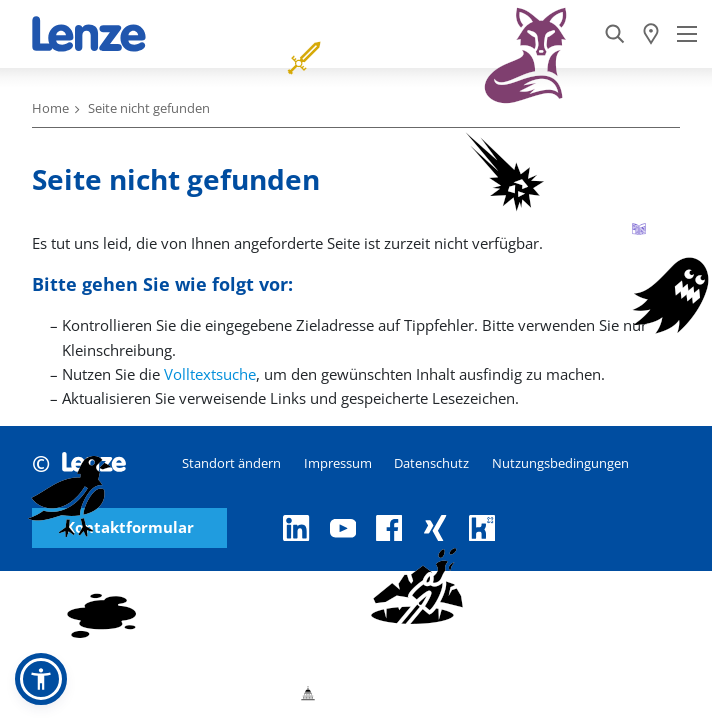 The width and height of the screenshot is (712, 720). What do you see at coordinates (308, 693) in the screenshot?
I see `access government or legislative information` at bounding box center [308, 693].